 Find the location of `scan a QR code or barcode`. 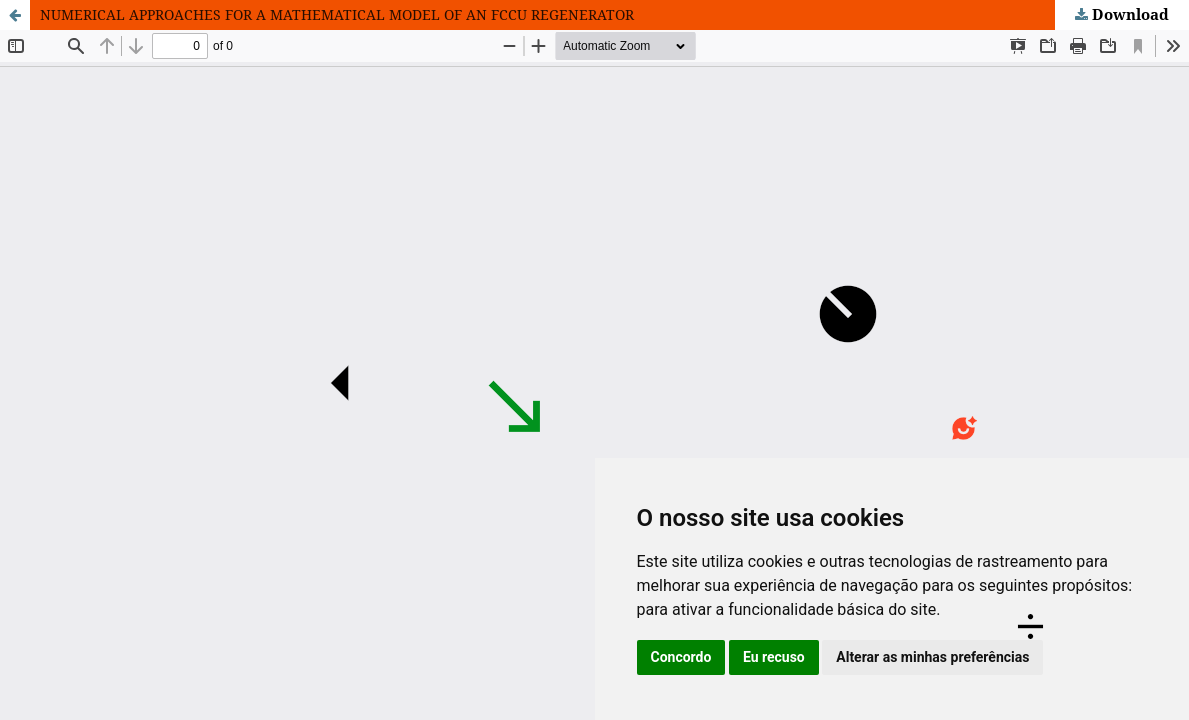

scan a QR code or barcode is located at coordinates (848, 314).